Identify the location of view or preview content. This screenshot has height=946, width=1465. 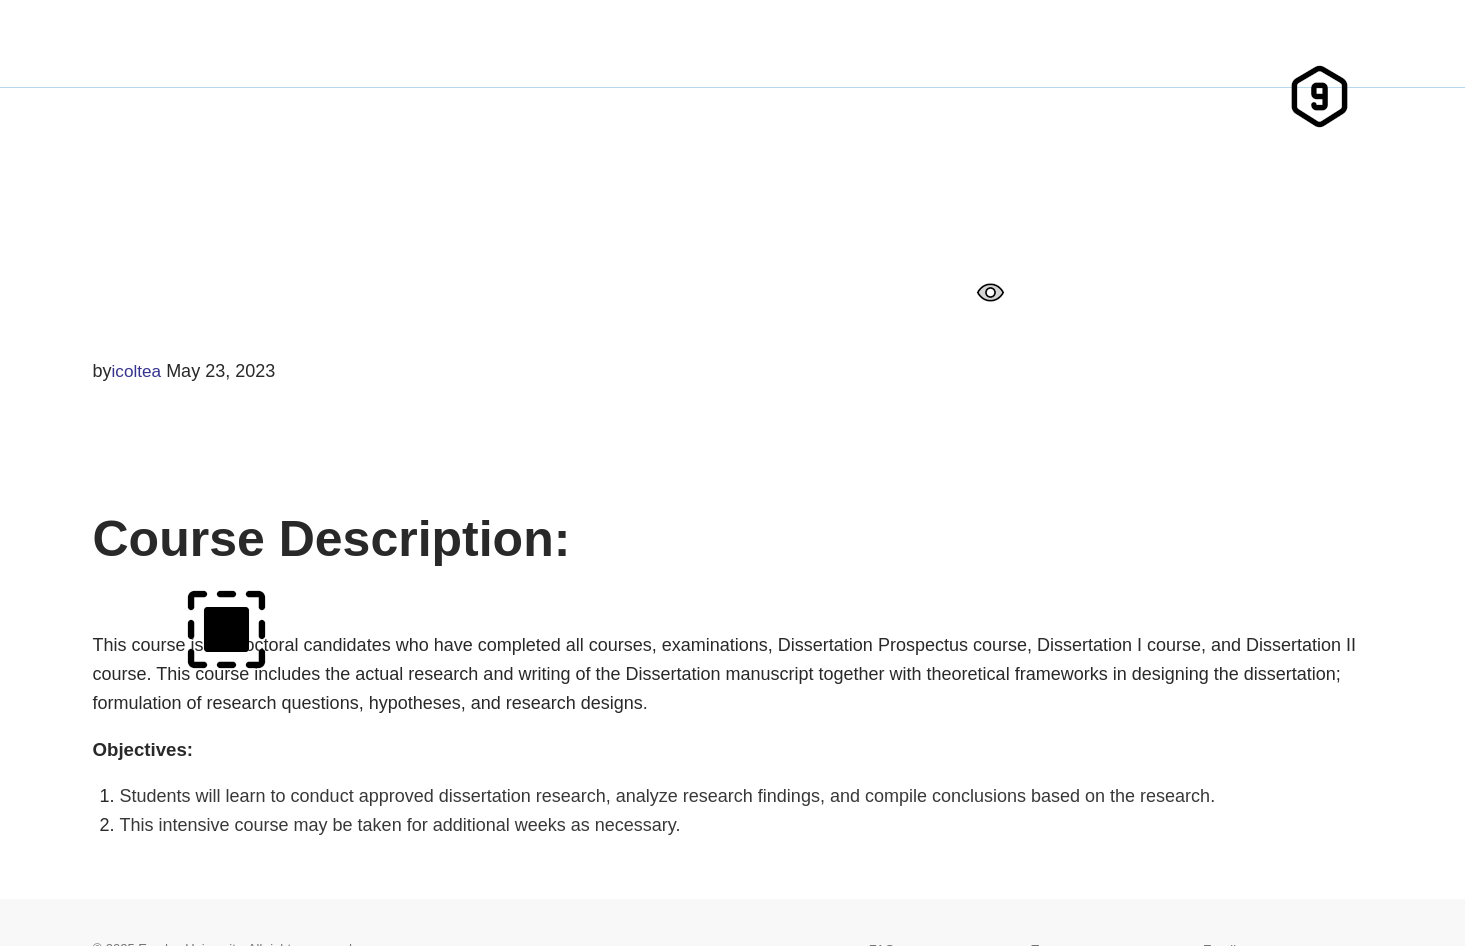
(990, 292).